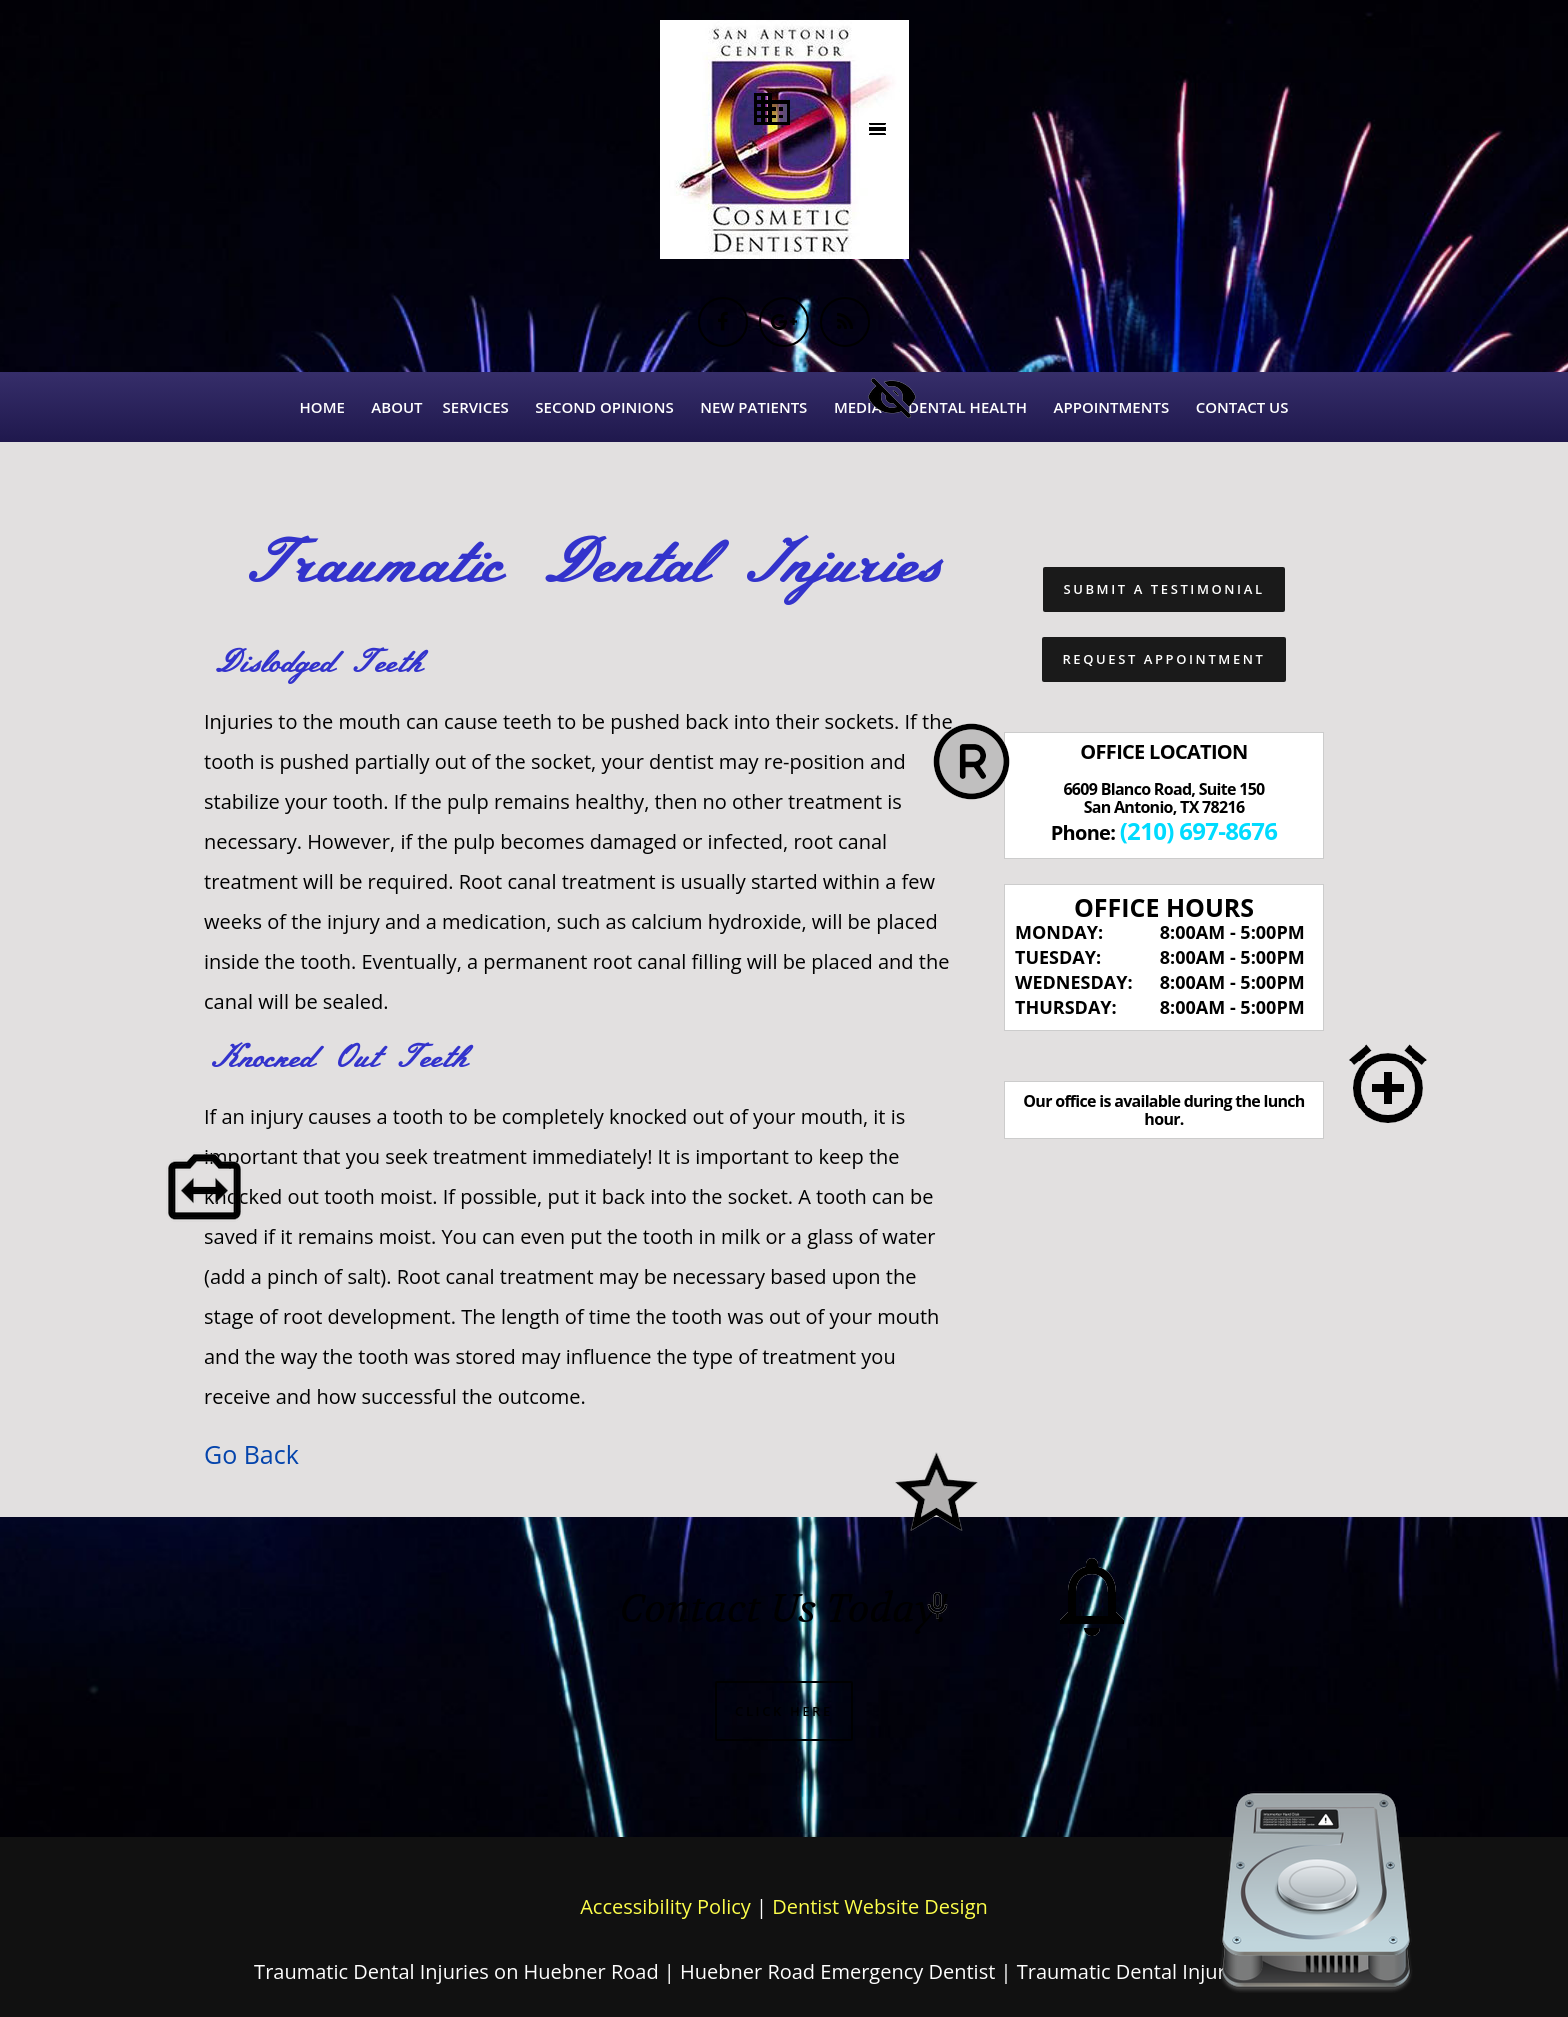  I want to click on switch between front and rear camera, so click(204, 1190).